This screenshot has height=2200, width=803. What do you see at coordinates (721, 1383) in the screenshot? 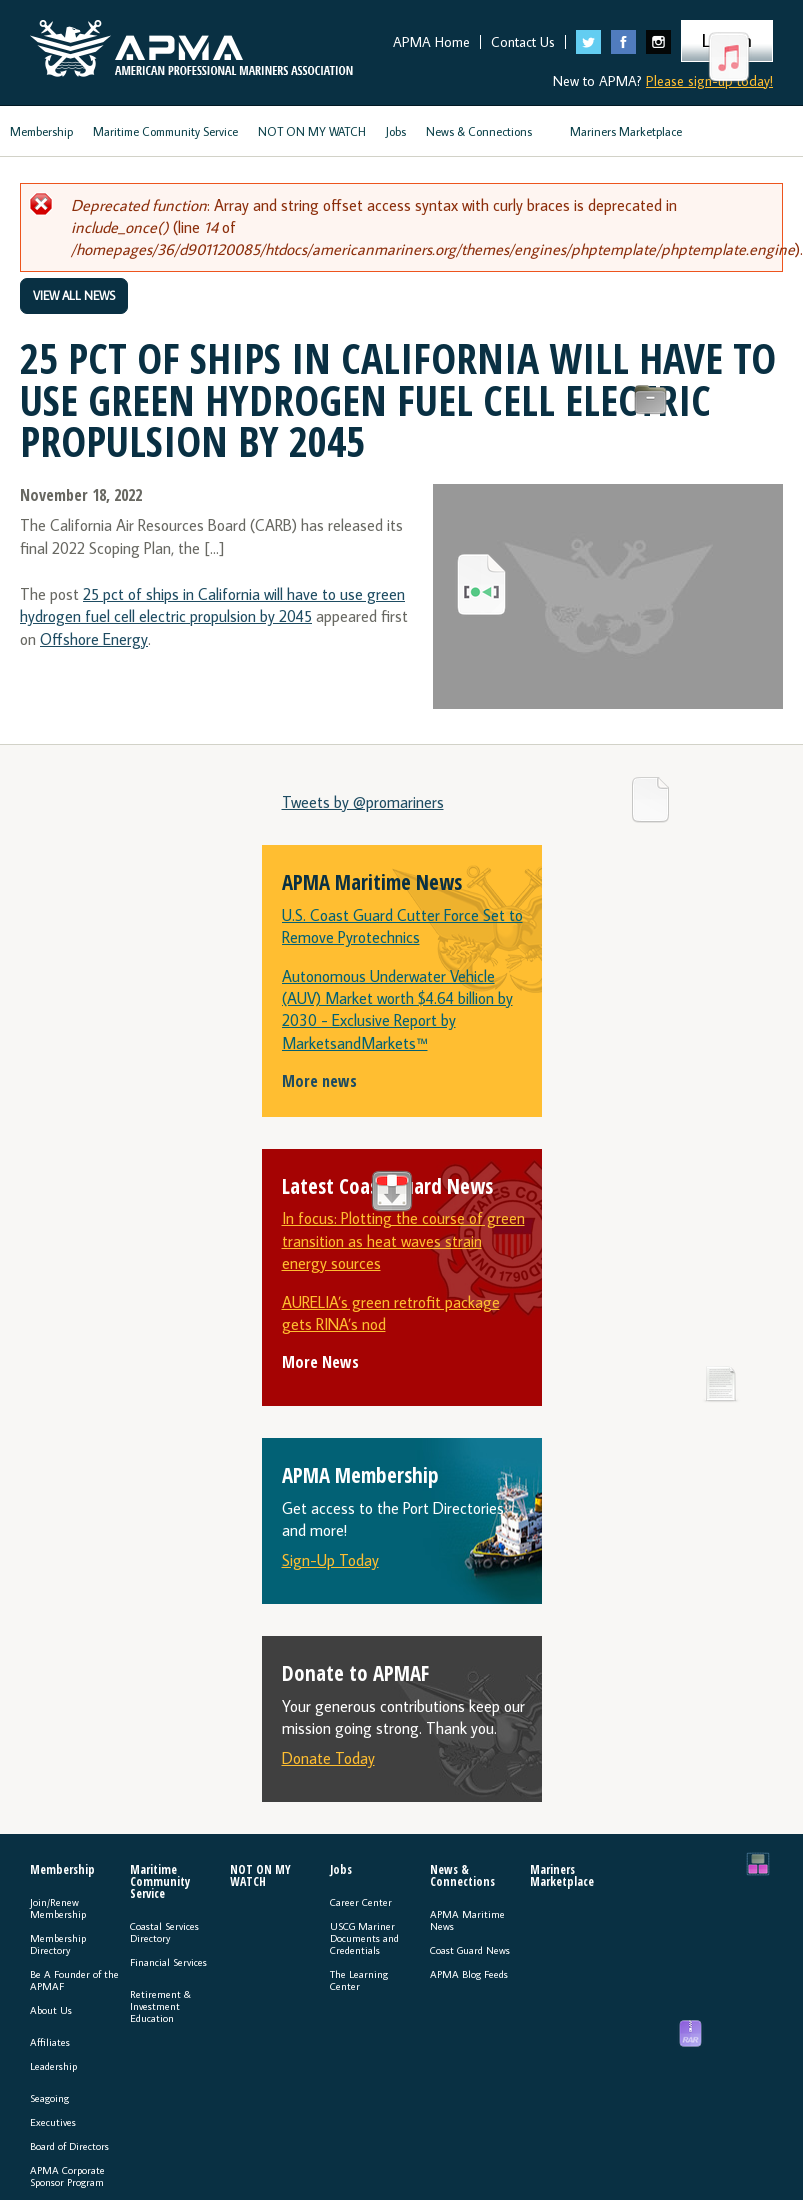
I see `a plain text file or document` at bounding box center [721, 1383].